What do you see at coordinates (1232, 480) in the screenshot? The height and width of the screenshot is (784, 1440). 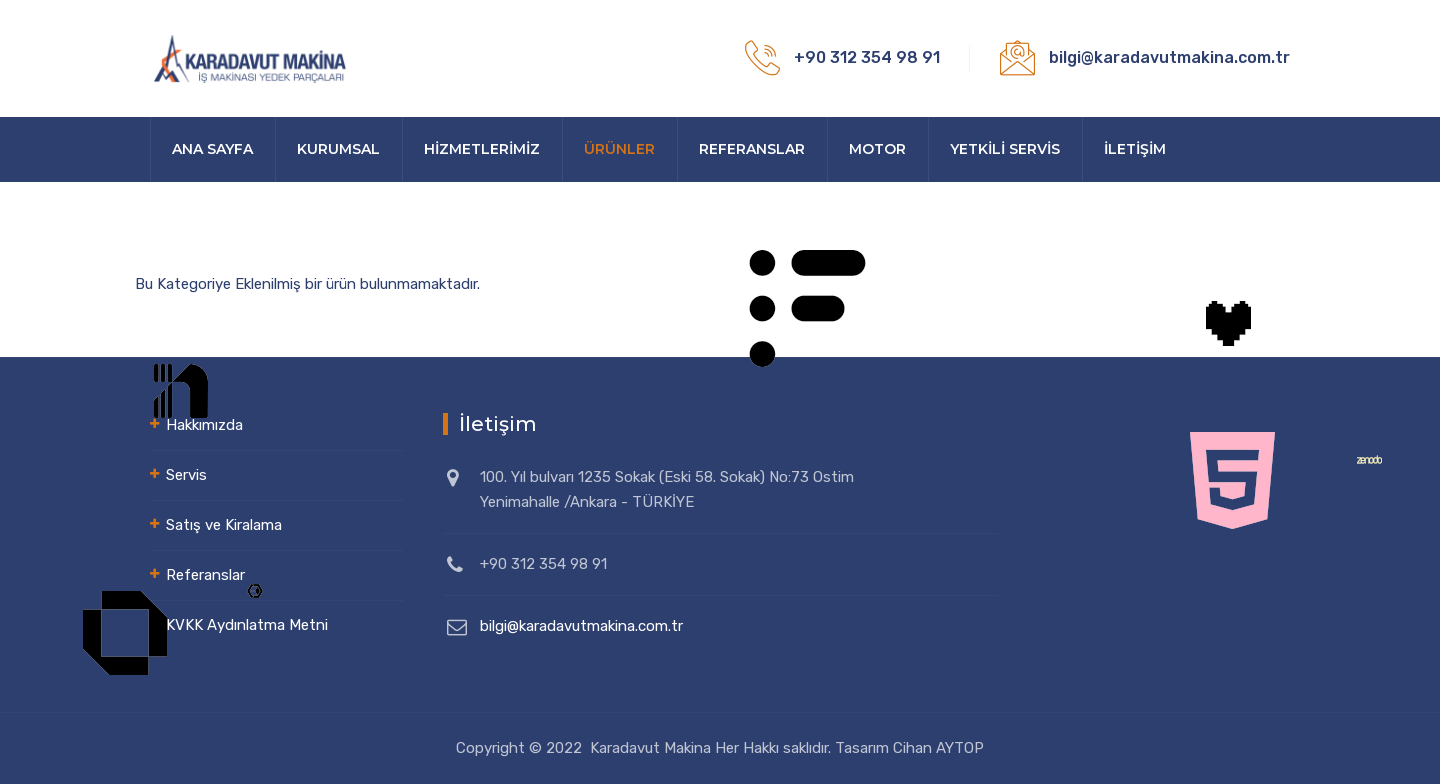 I see `indicates content built with HTML5 technology` at bounding box center [1232, 480].